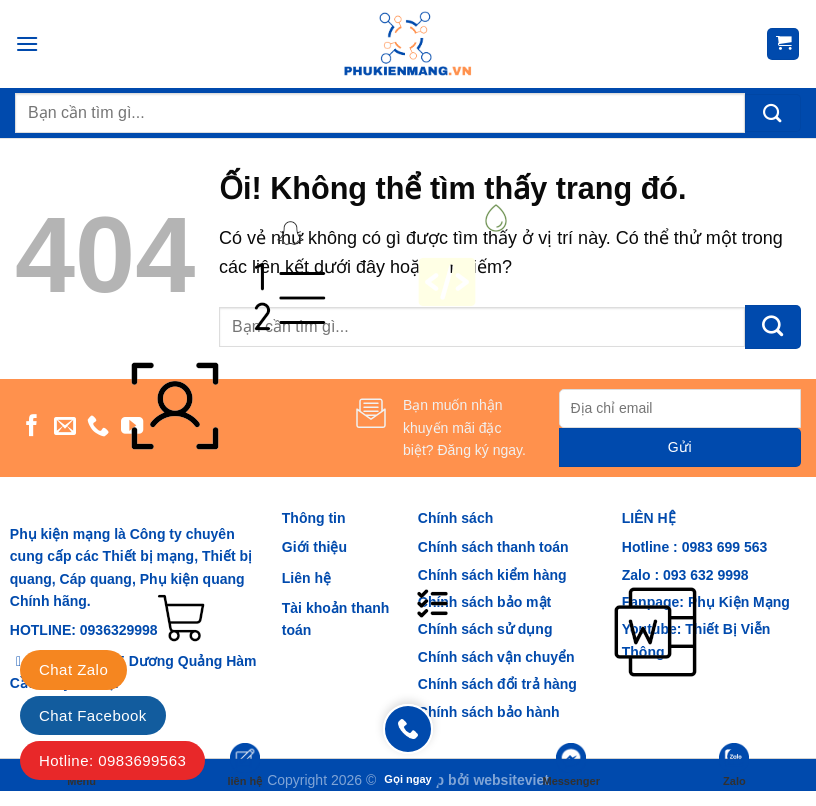 The image size is (816, 806). Describe the element at coordinates (290, 233) in the screenshot. I see `open Snapchat app` at that location.